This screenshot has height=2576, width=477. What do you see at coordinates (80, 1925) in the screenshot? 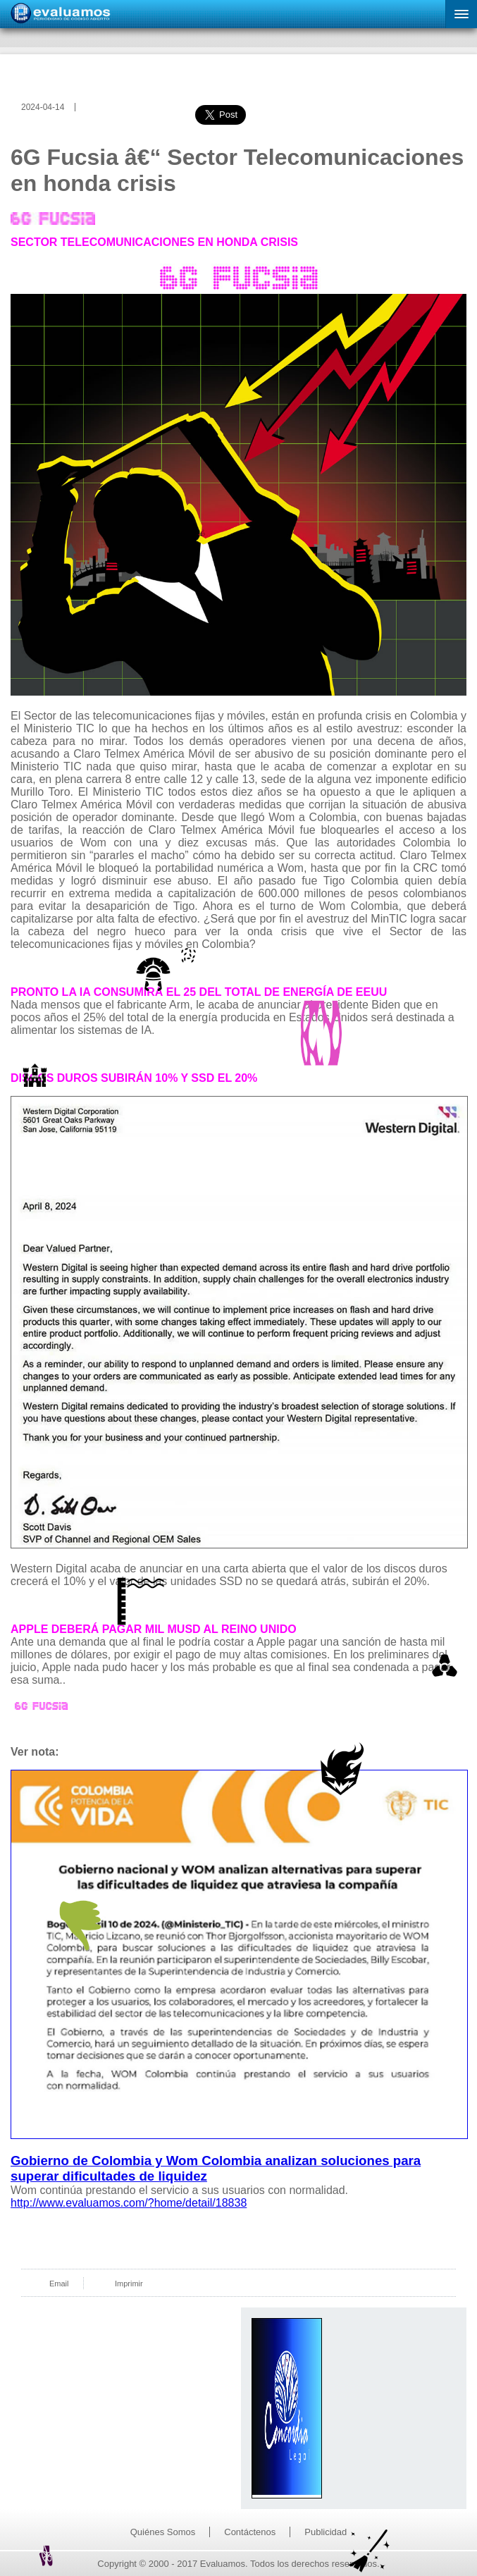
I see `dislike or downvote content` at bounding box center [80, 1925].